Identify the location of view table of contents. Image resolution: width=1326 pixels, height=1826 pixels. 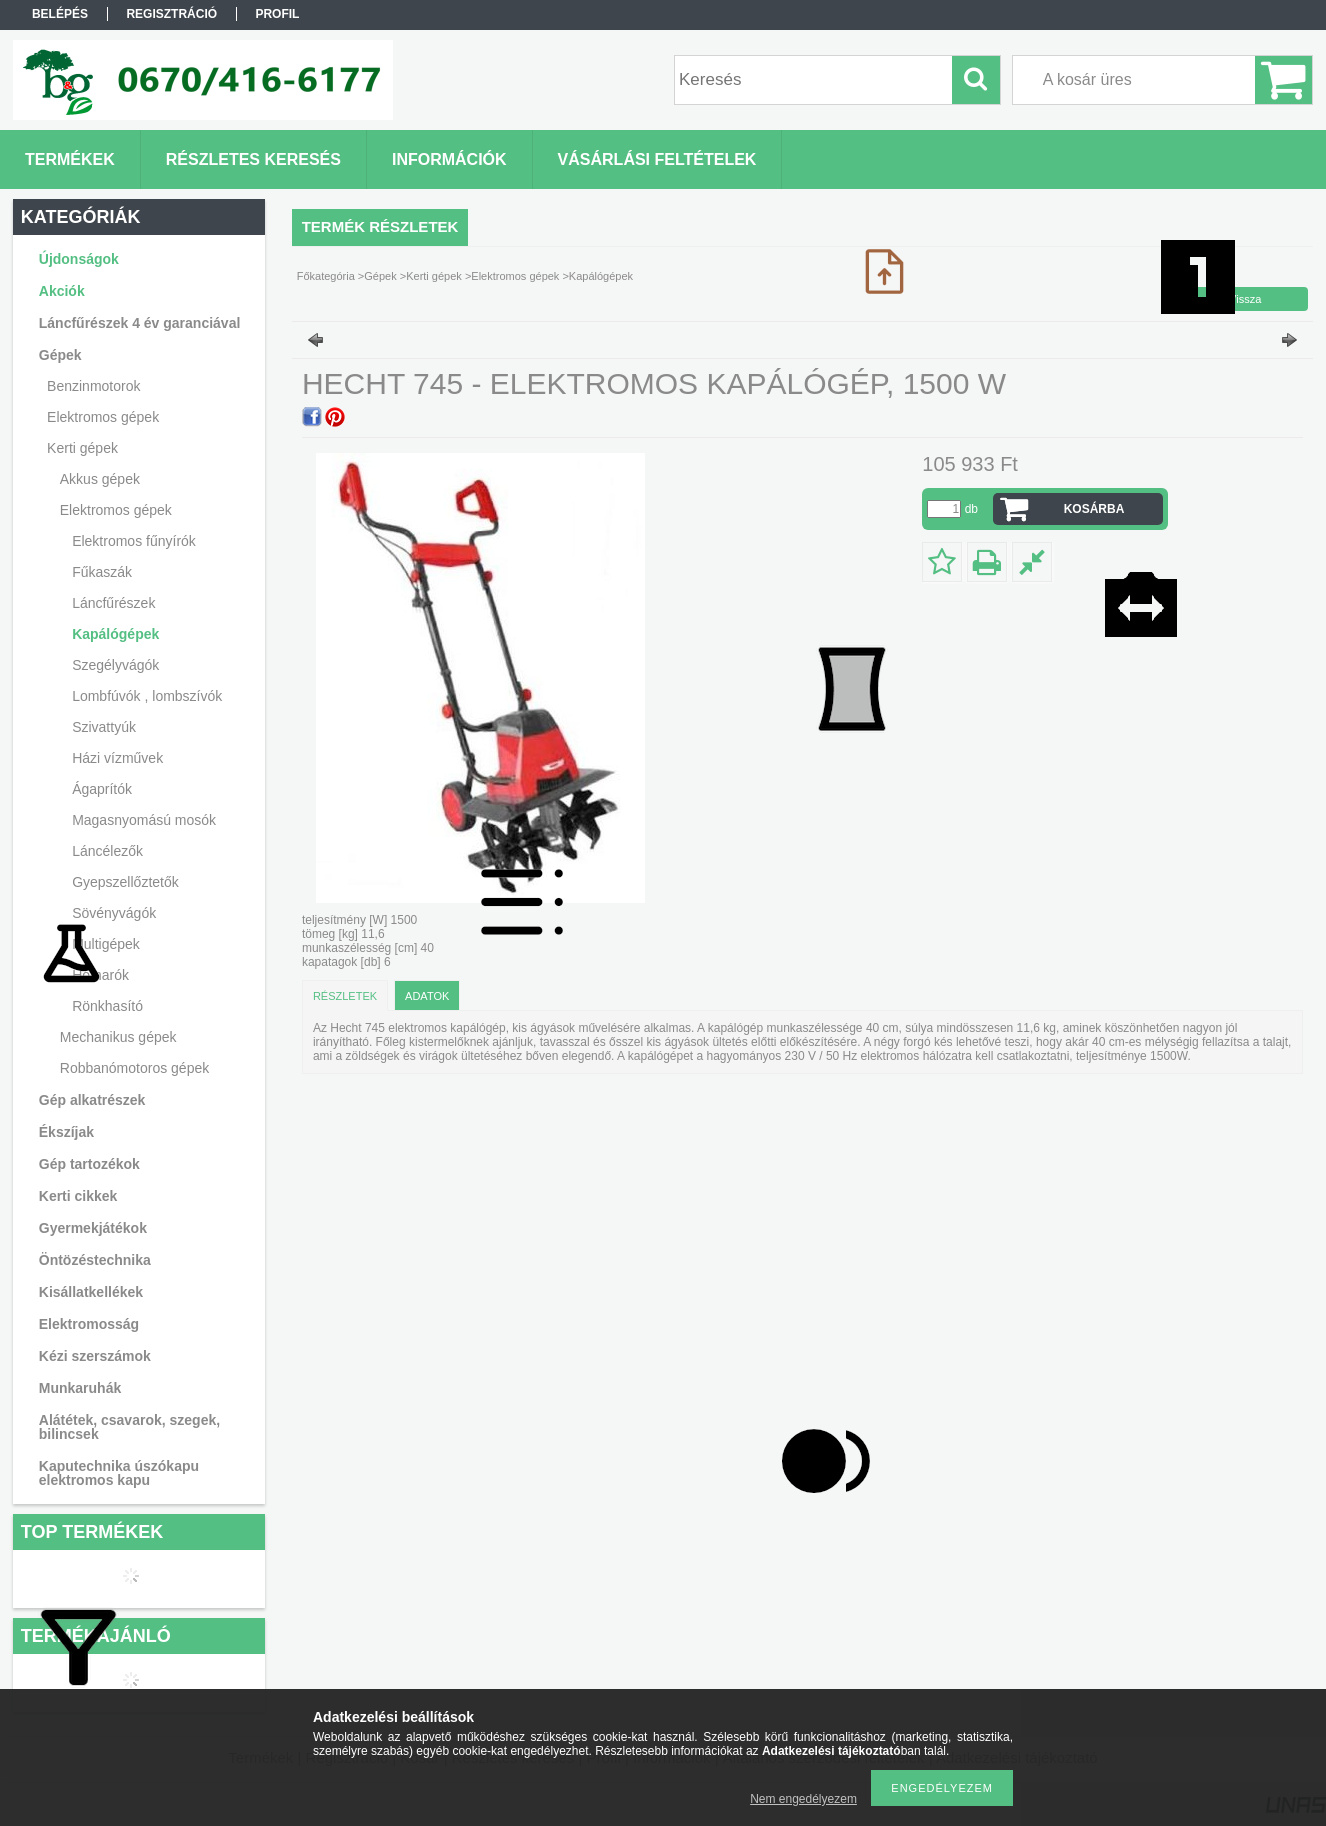
(522, 902).